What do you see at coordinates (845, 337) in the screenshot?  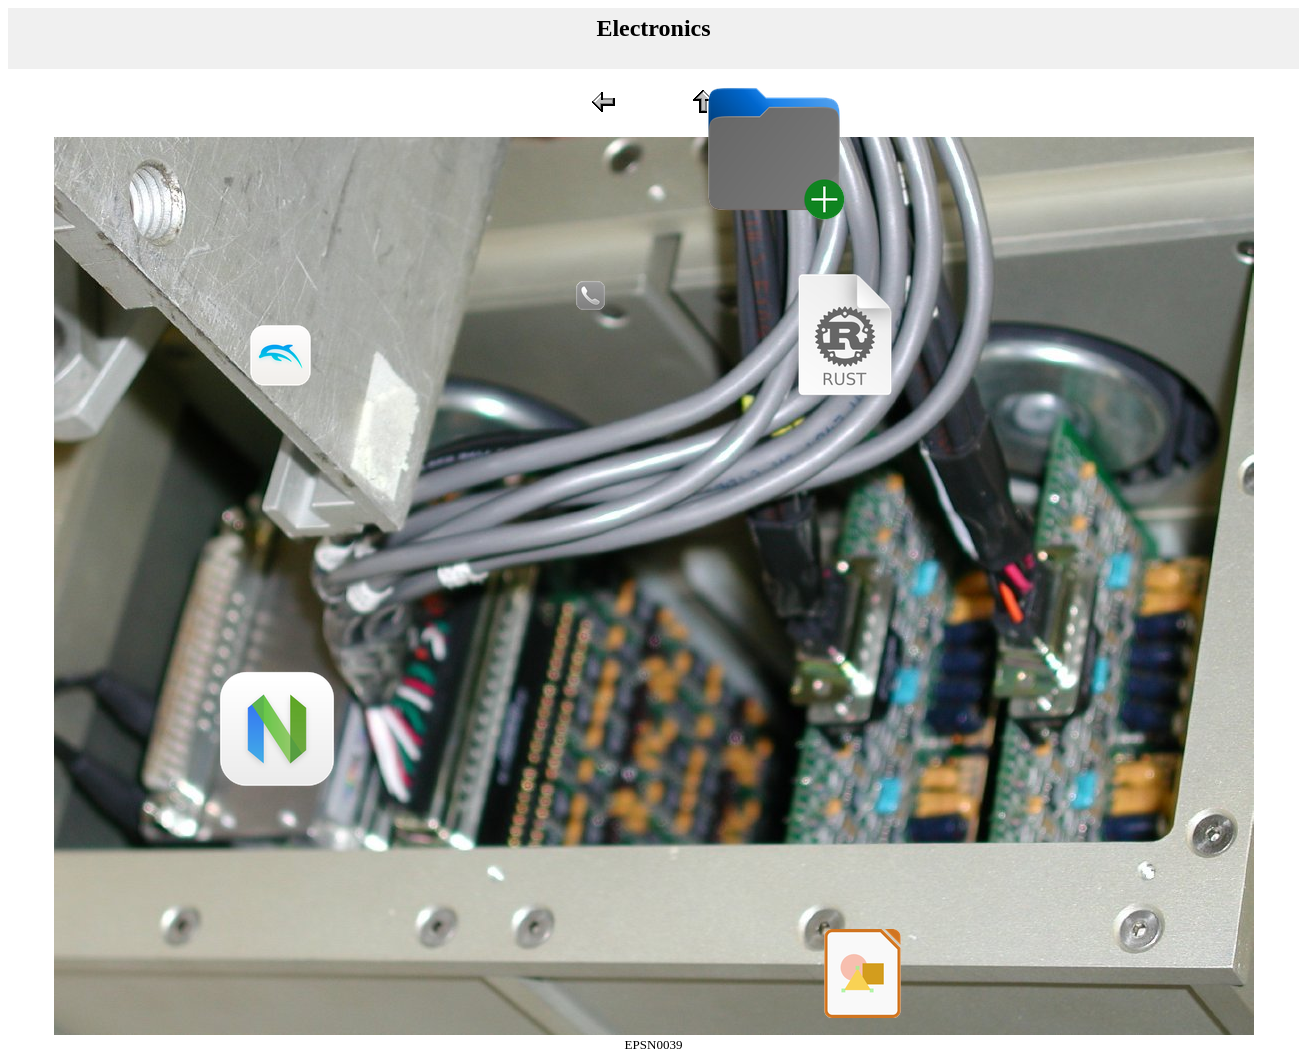 I see `a rust programming language source file` at bounding box center [845, 337].